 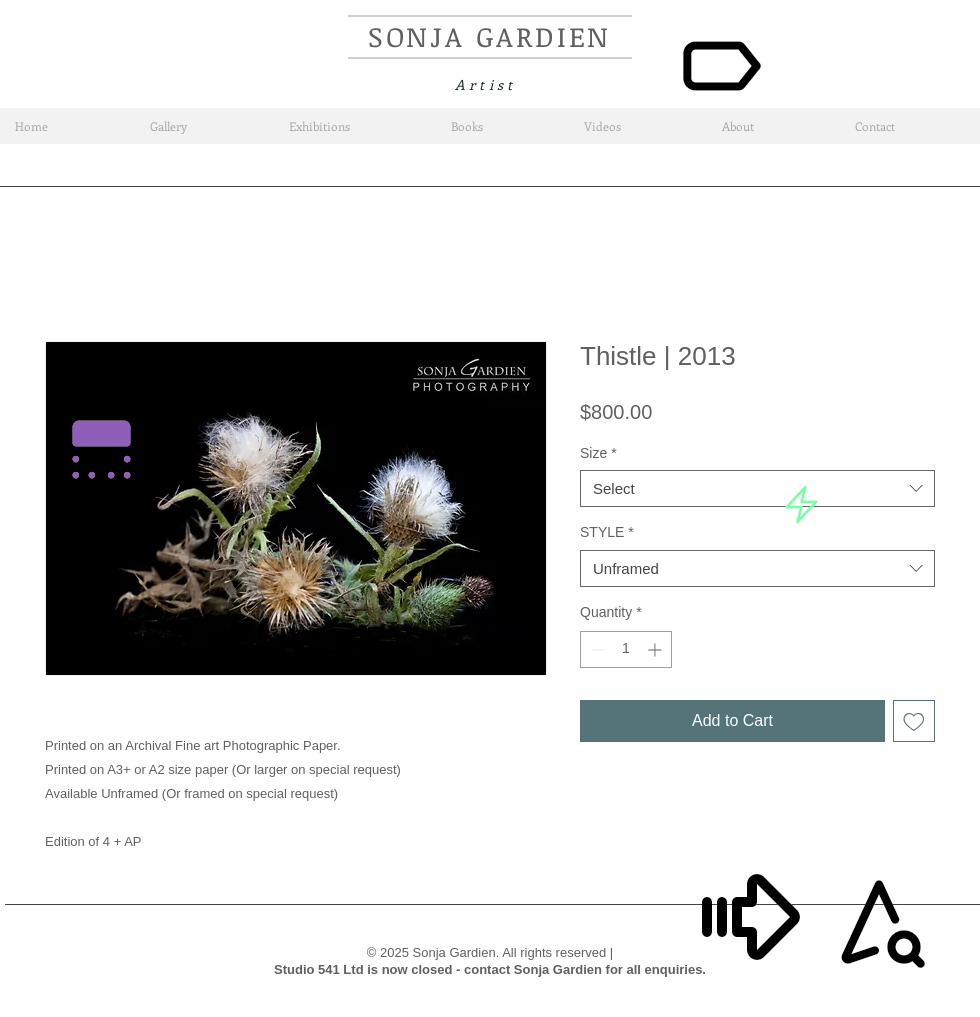 I want to click on skip forward or advance to next item, so click(x=752, y=917).